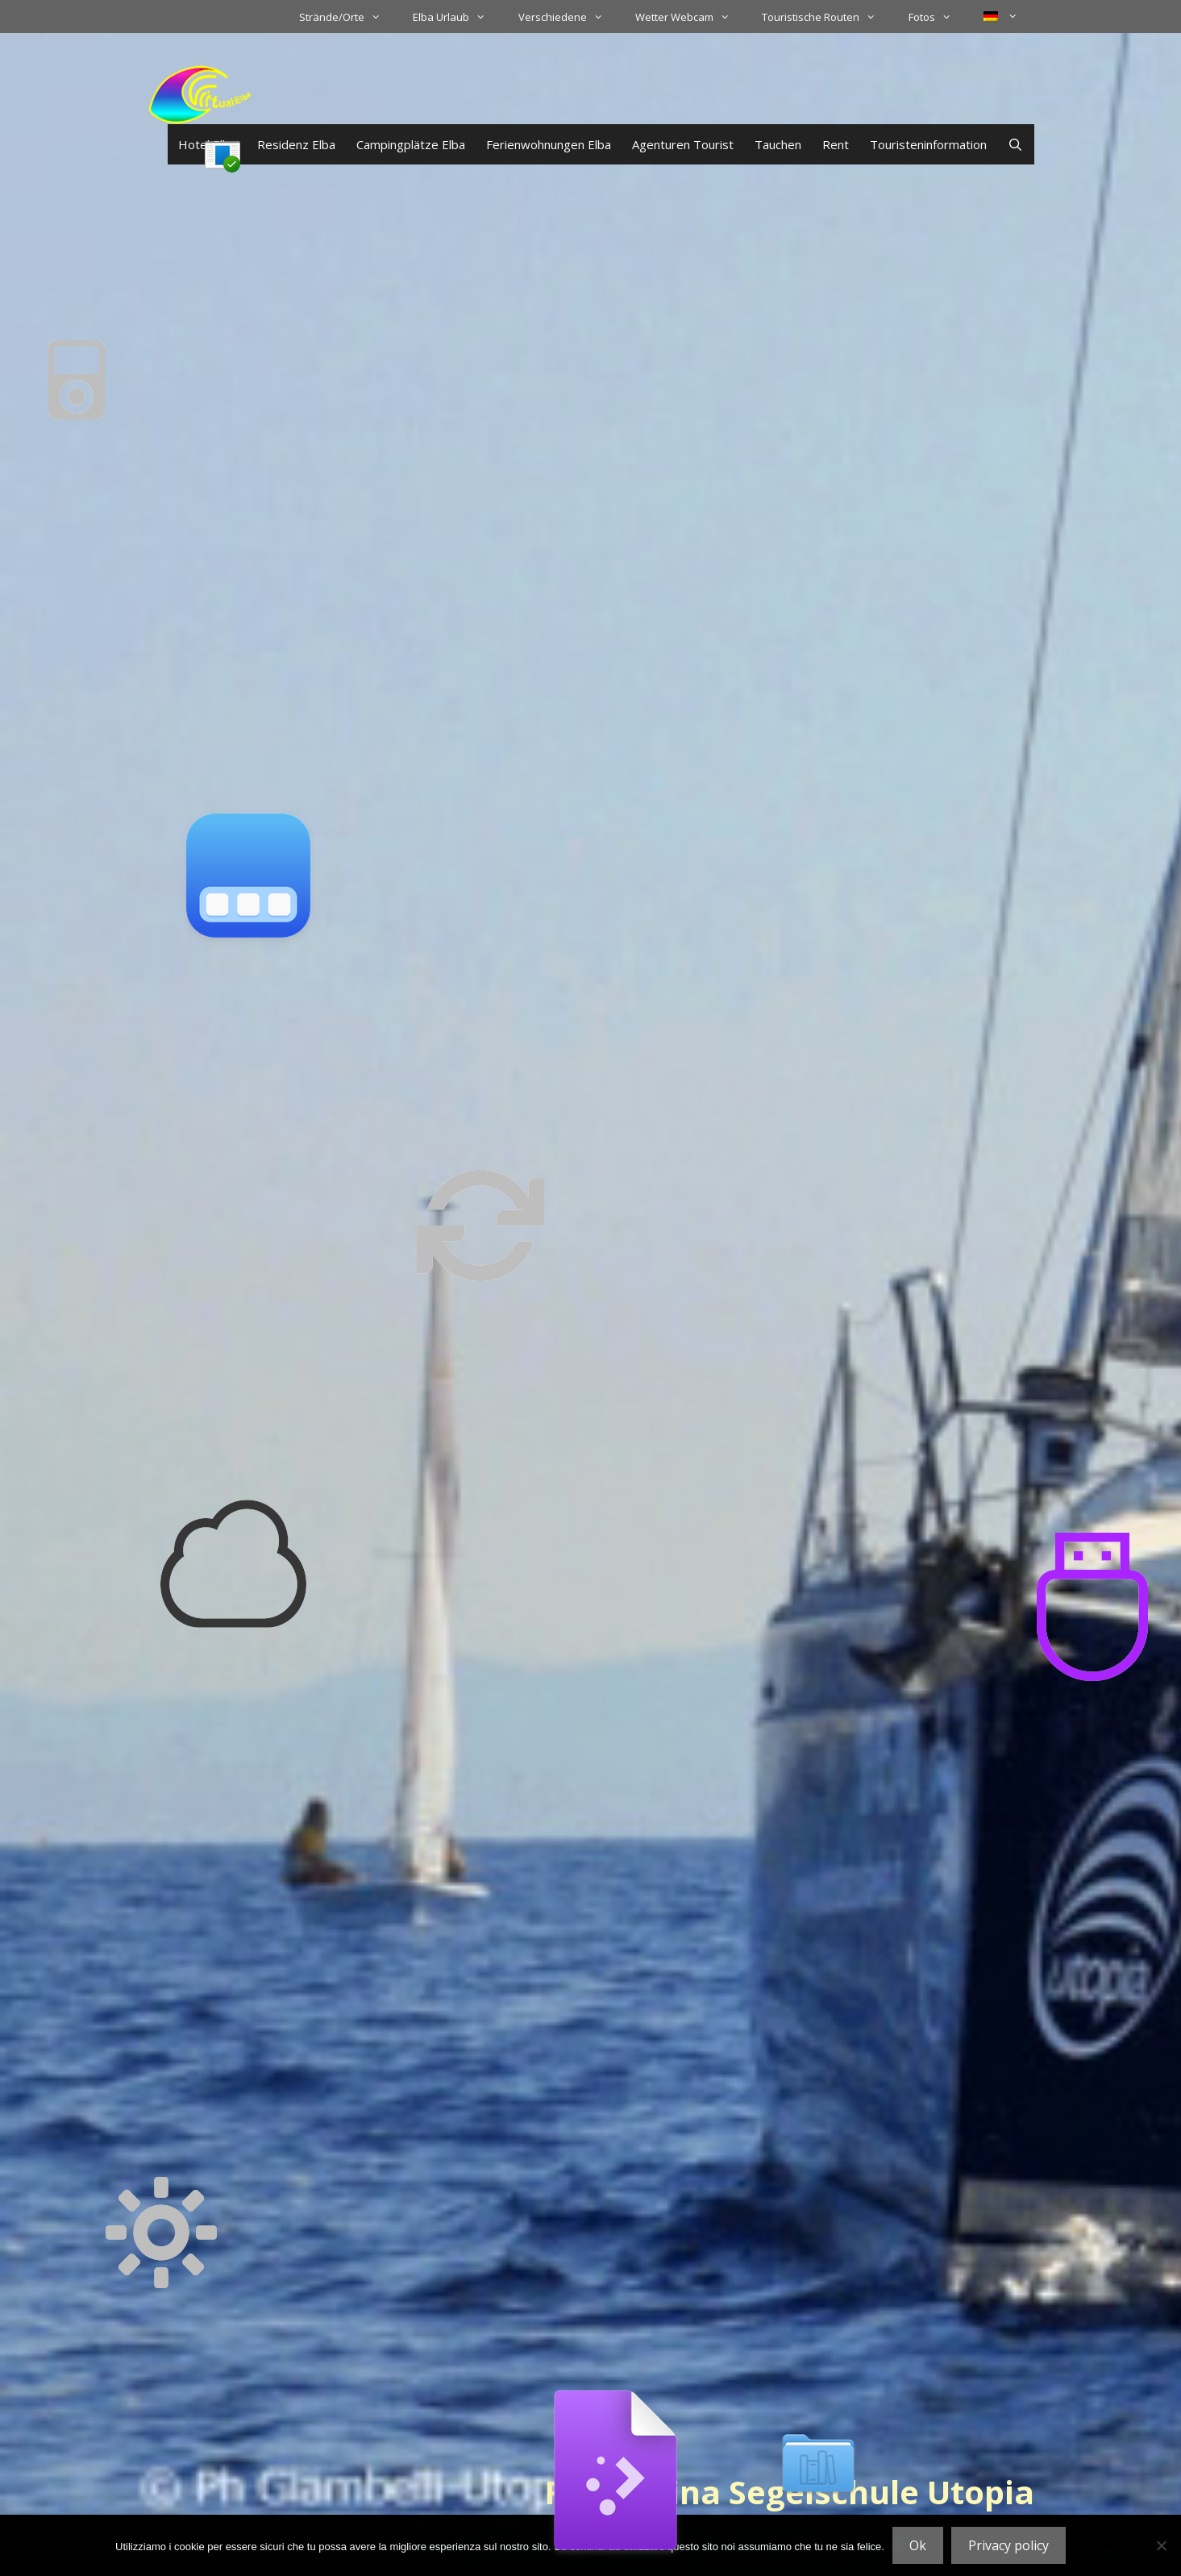  I want to click on open media library folder, so click(818, 2463).